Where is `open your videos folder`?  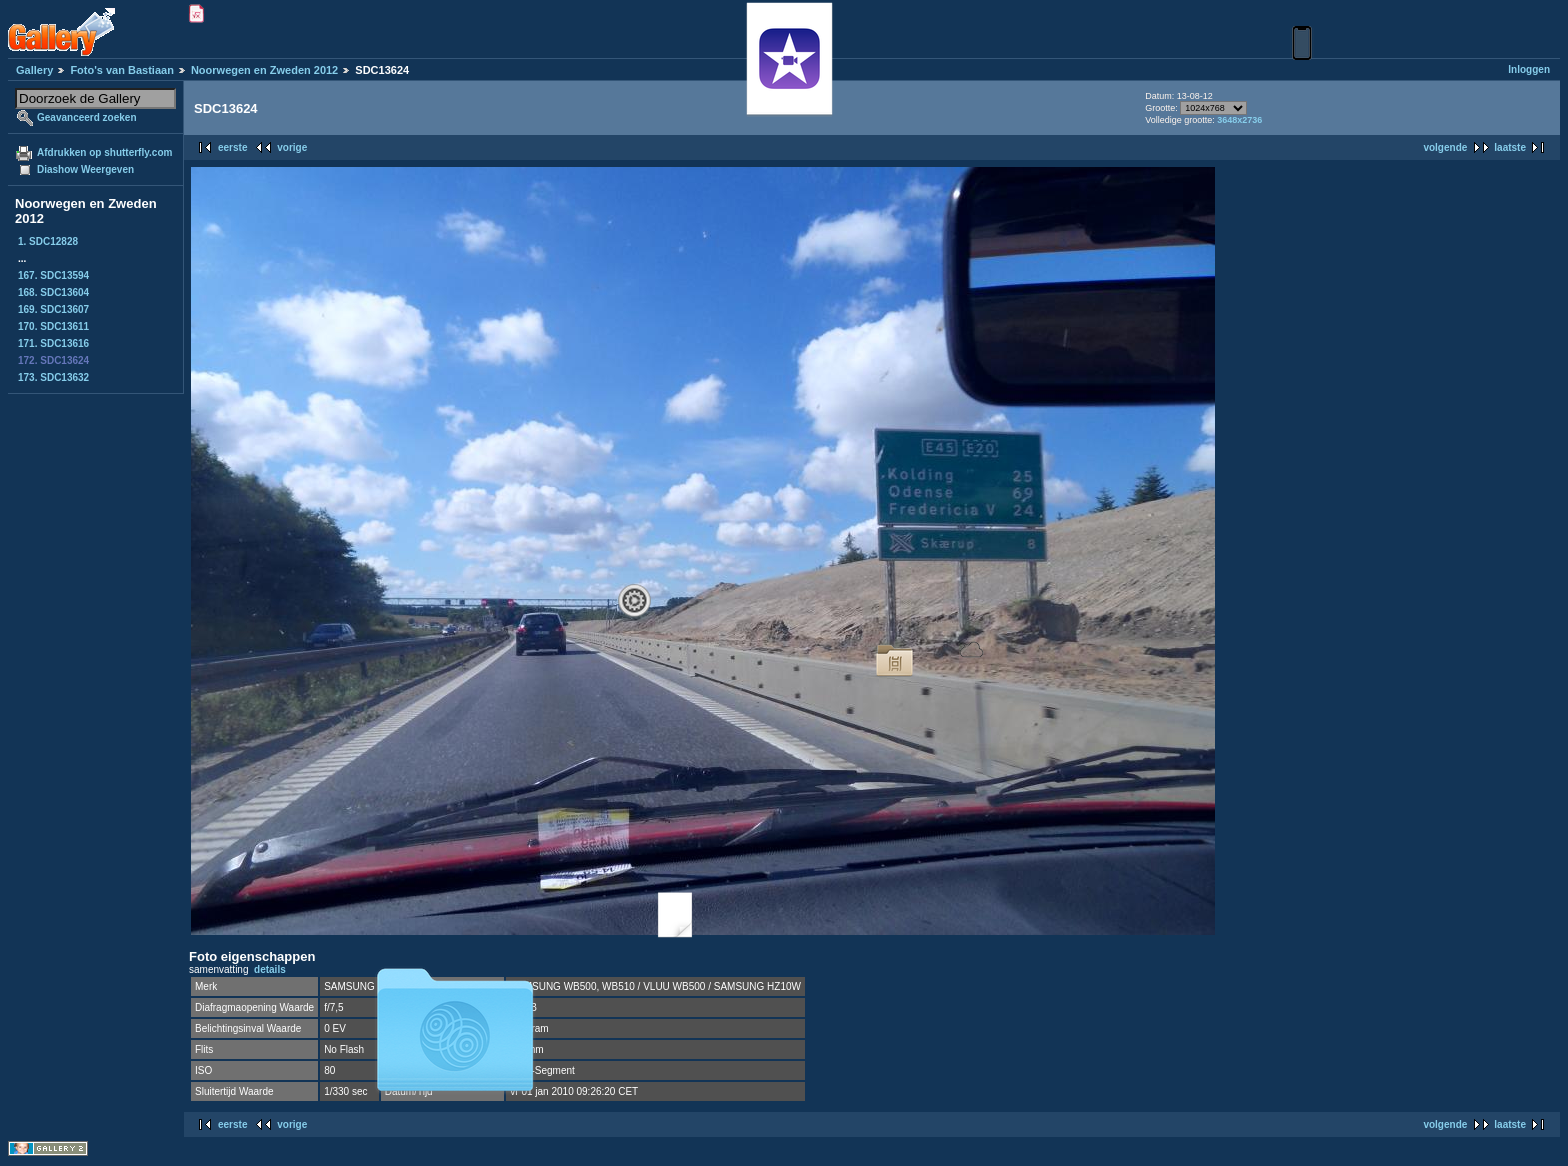
open your videos folder is located at coordinates (894, 662).